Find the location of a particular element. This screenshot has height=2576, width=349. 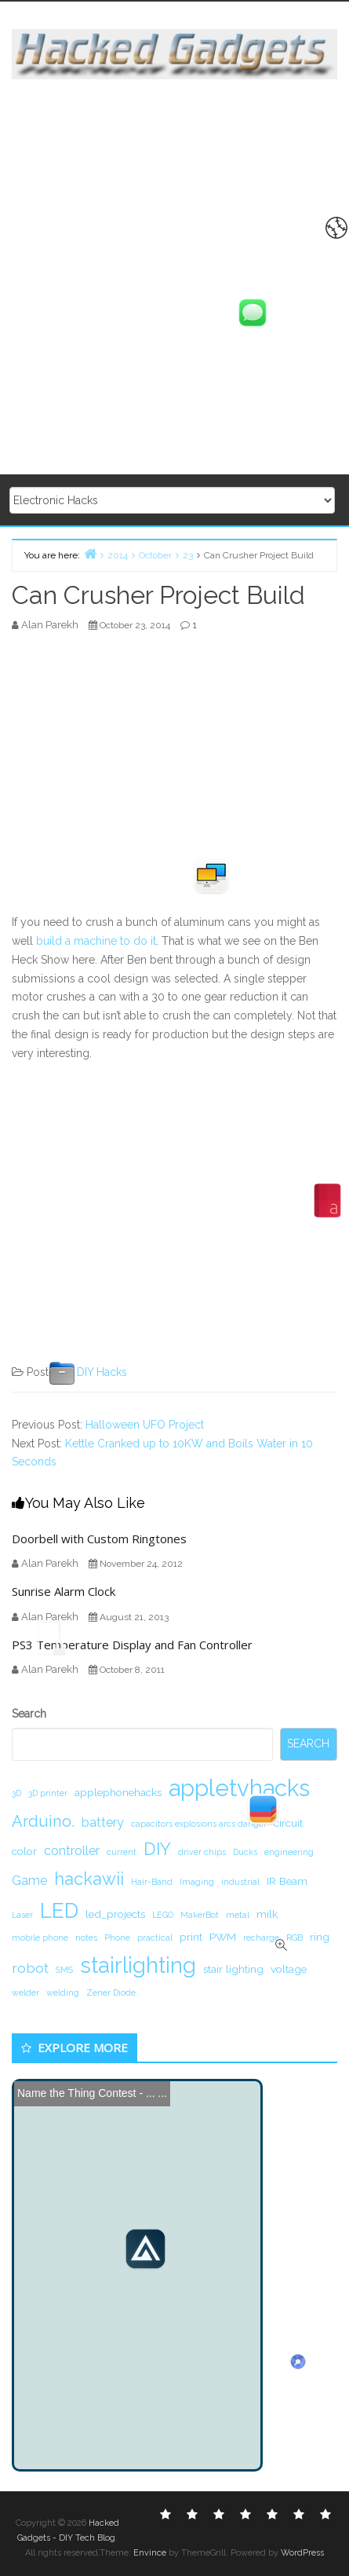

zoom in or increase magnification is located at coordinates (281, 1945).